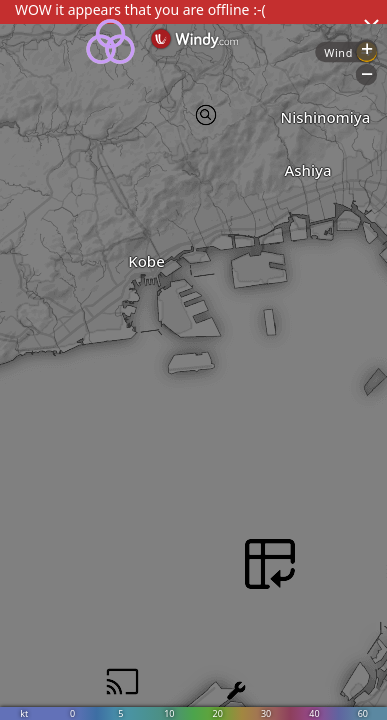 This screenshot has width=387, height=720. What do you see at coordinates (206, 115) in the screenshot?
I see `tap to search` at bounding box center [206, 115].